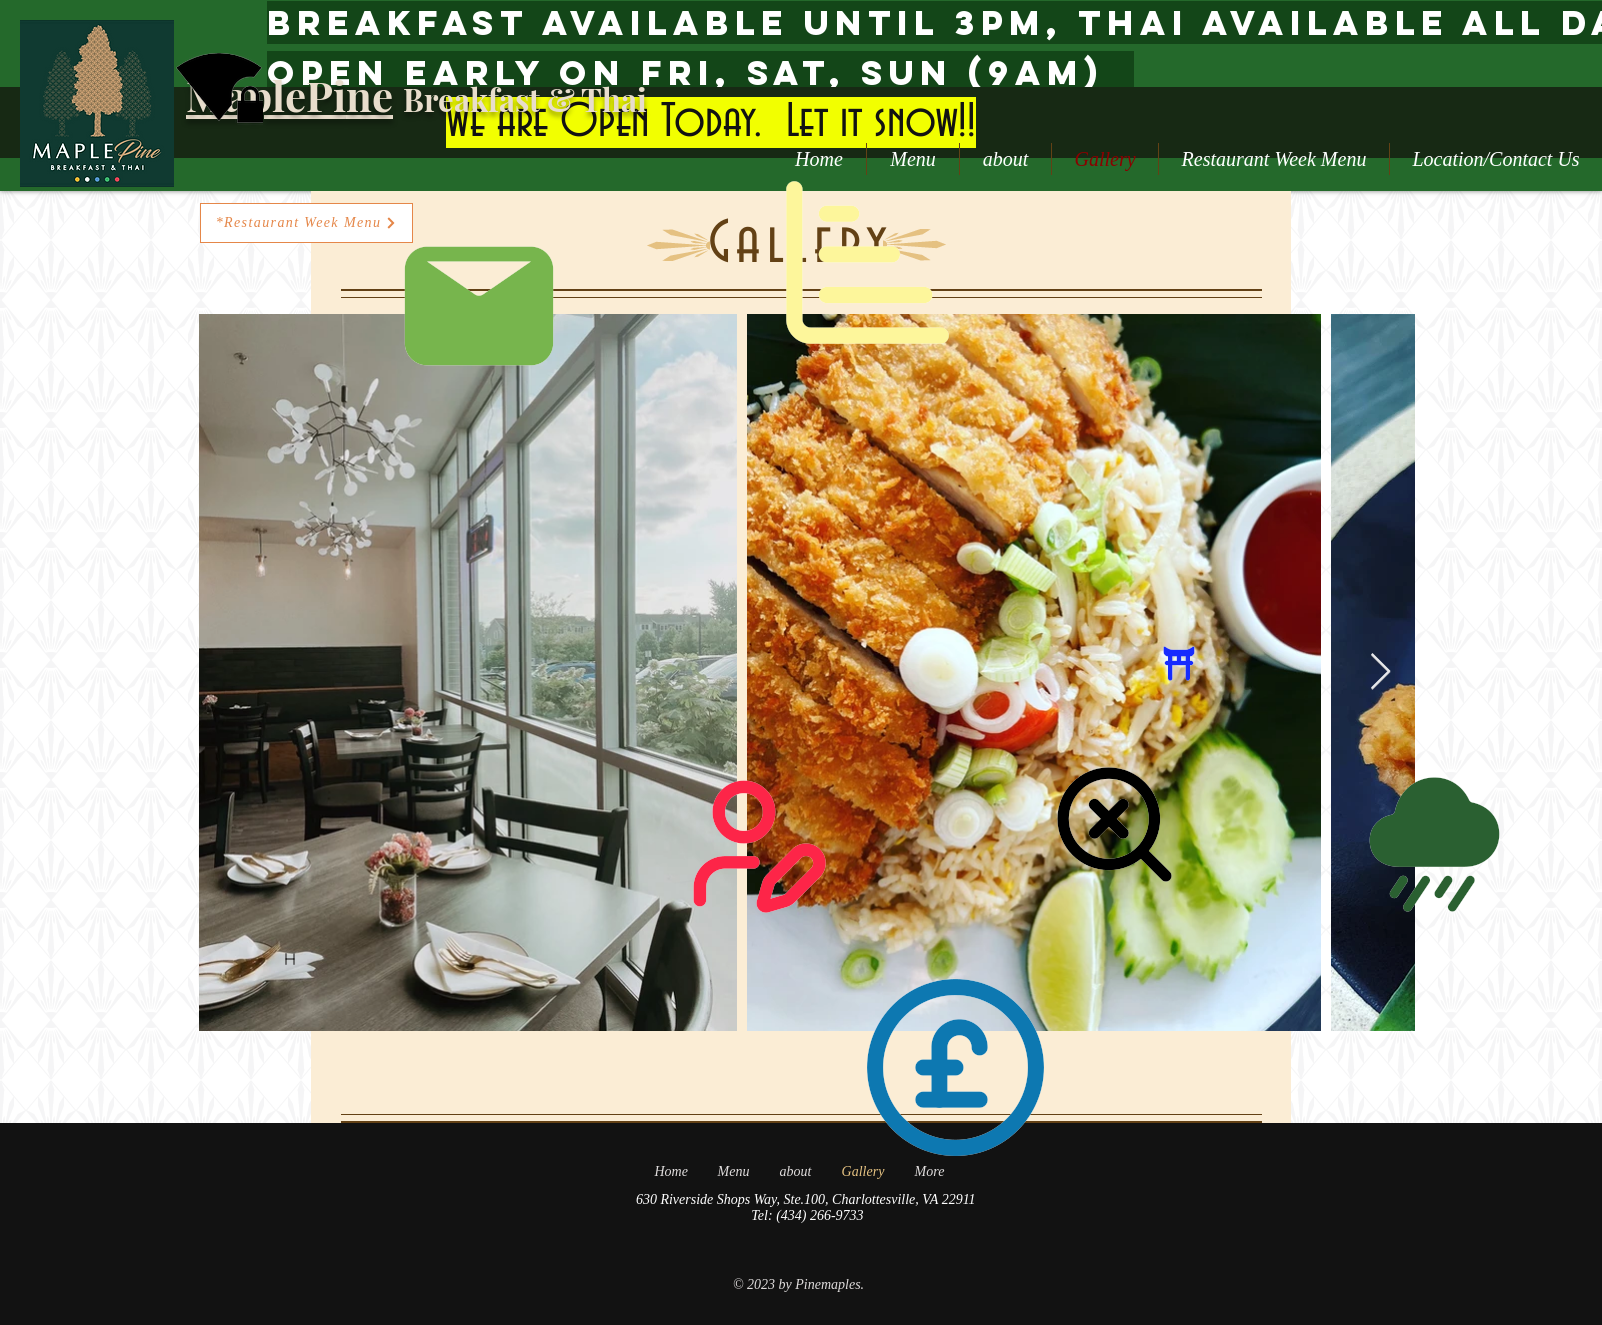 This screenshot has height=1325, width=1602. I want to click on clear search query, so click(1114, 824).